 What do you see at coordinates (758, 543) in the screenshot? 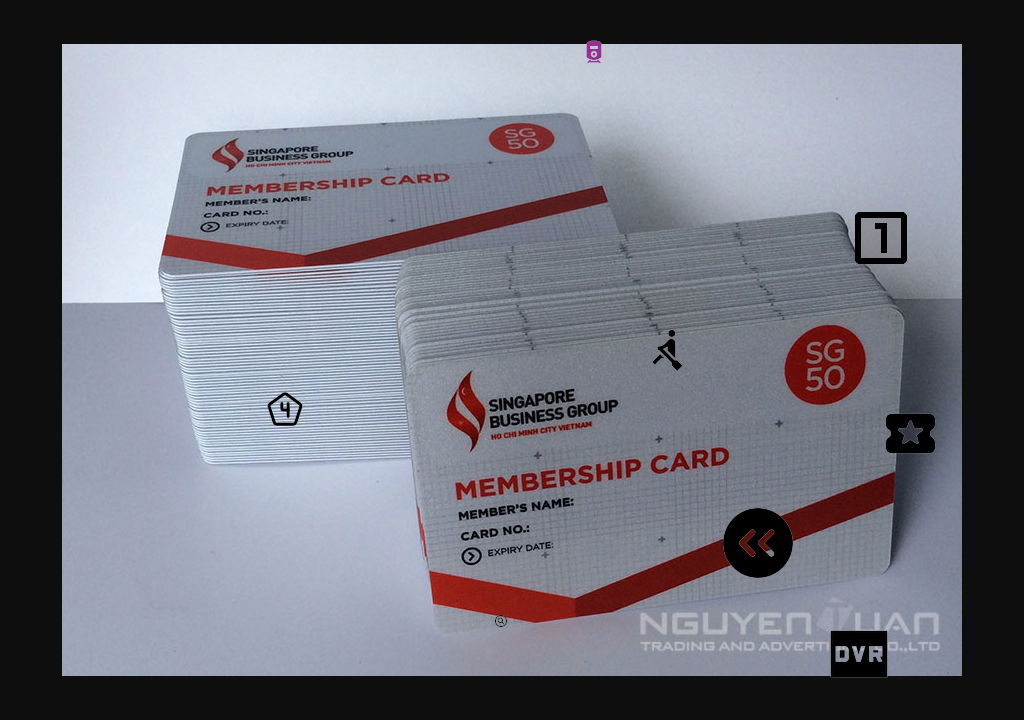
I see `go back to the beginning` at bounding box center [758, 543].